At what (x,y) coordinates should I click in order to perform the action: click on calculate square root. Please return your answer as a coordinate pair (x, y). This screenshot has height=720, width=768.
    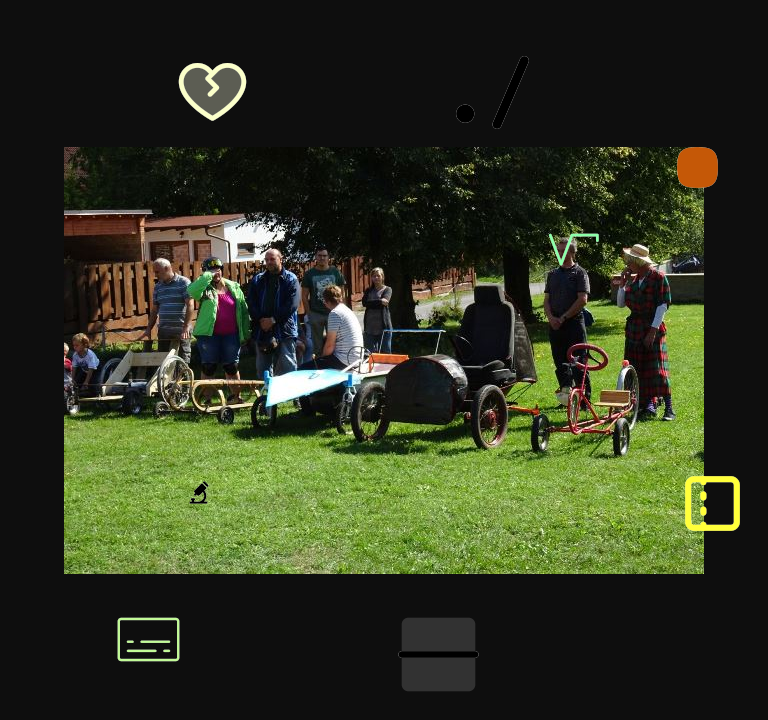
    Looking at the image, I should click on (572, 246).